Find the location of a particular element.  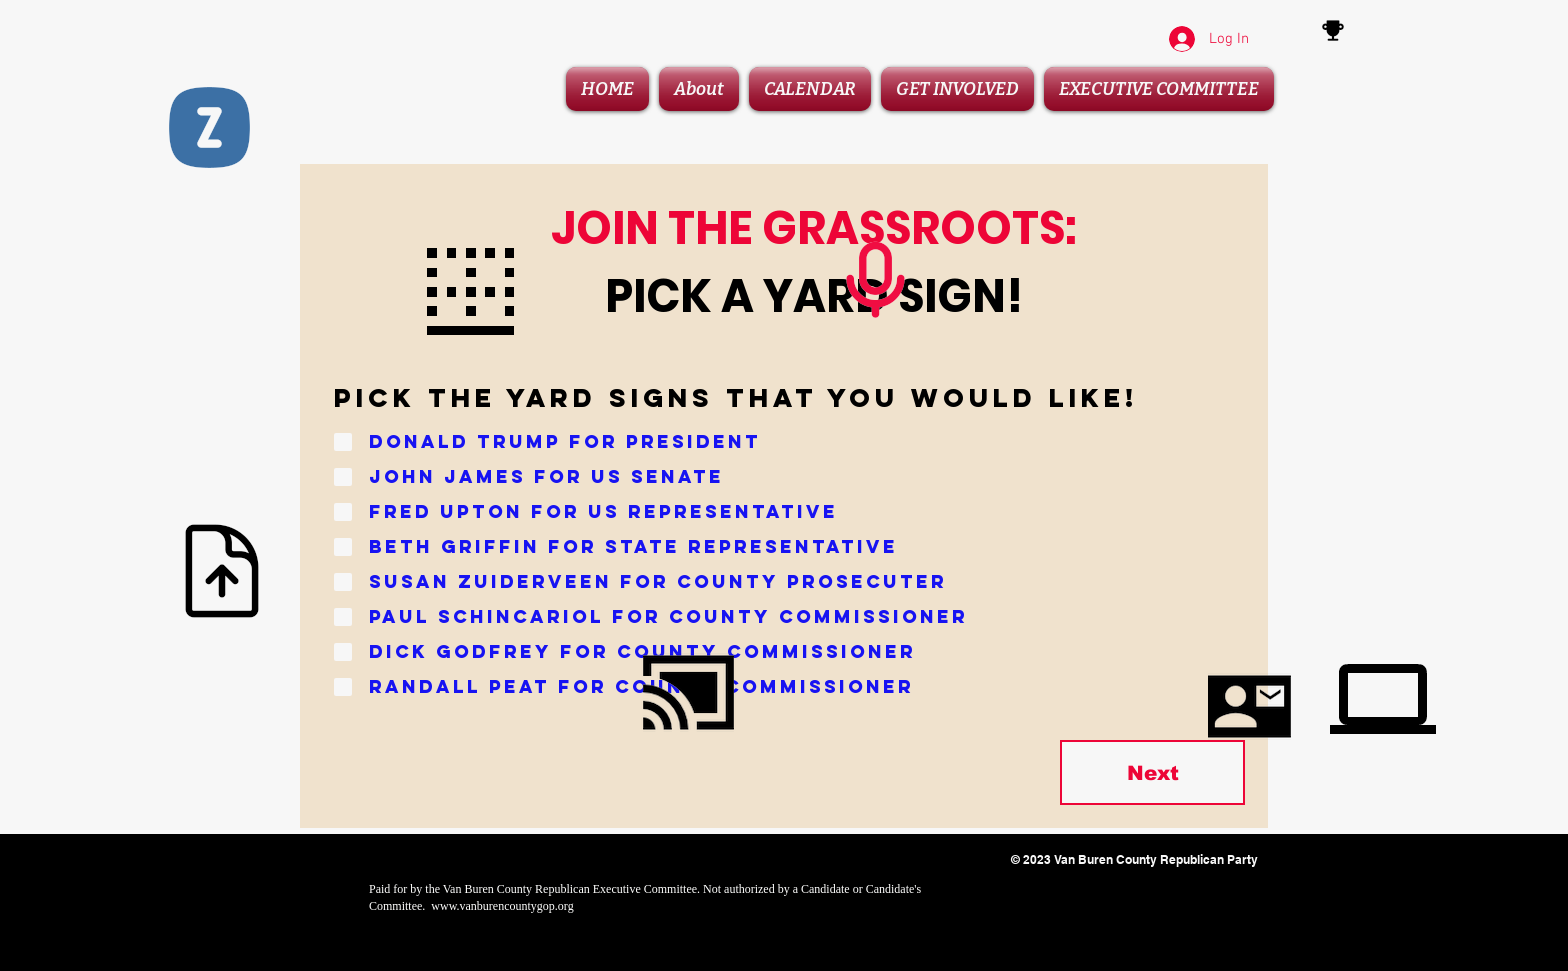

app icon for a service or brand starting with "Z" is located at coordinates (209, 127).